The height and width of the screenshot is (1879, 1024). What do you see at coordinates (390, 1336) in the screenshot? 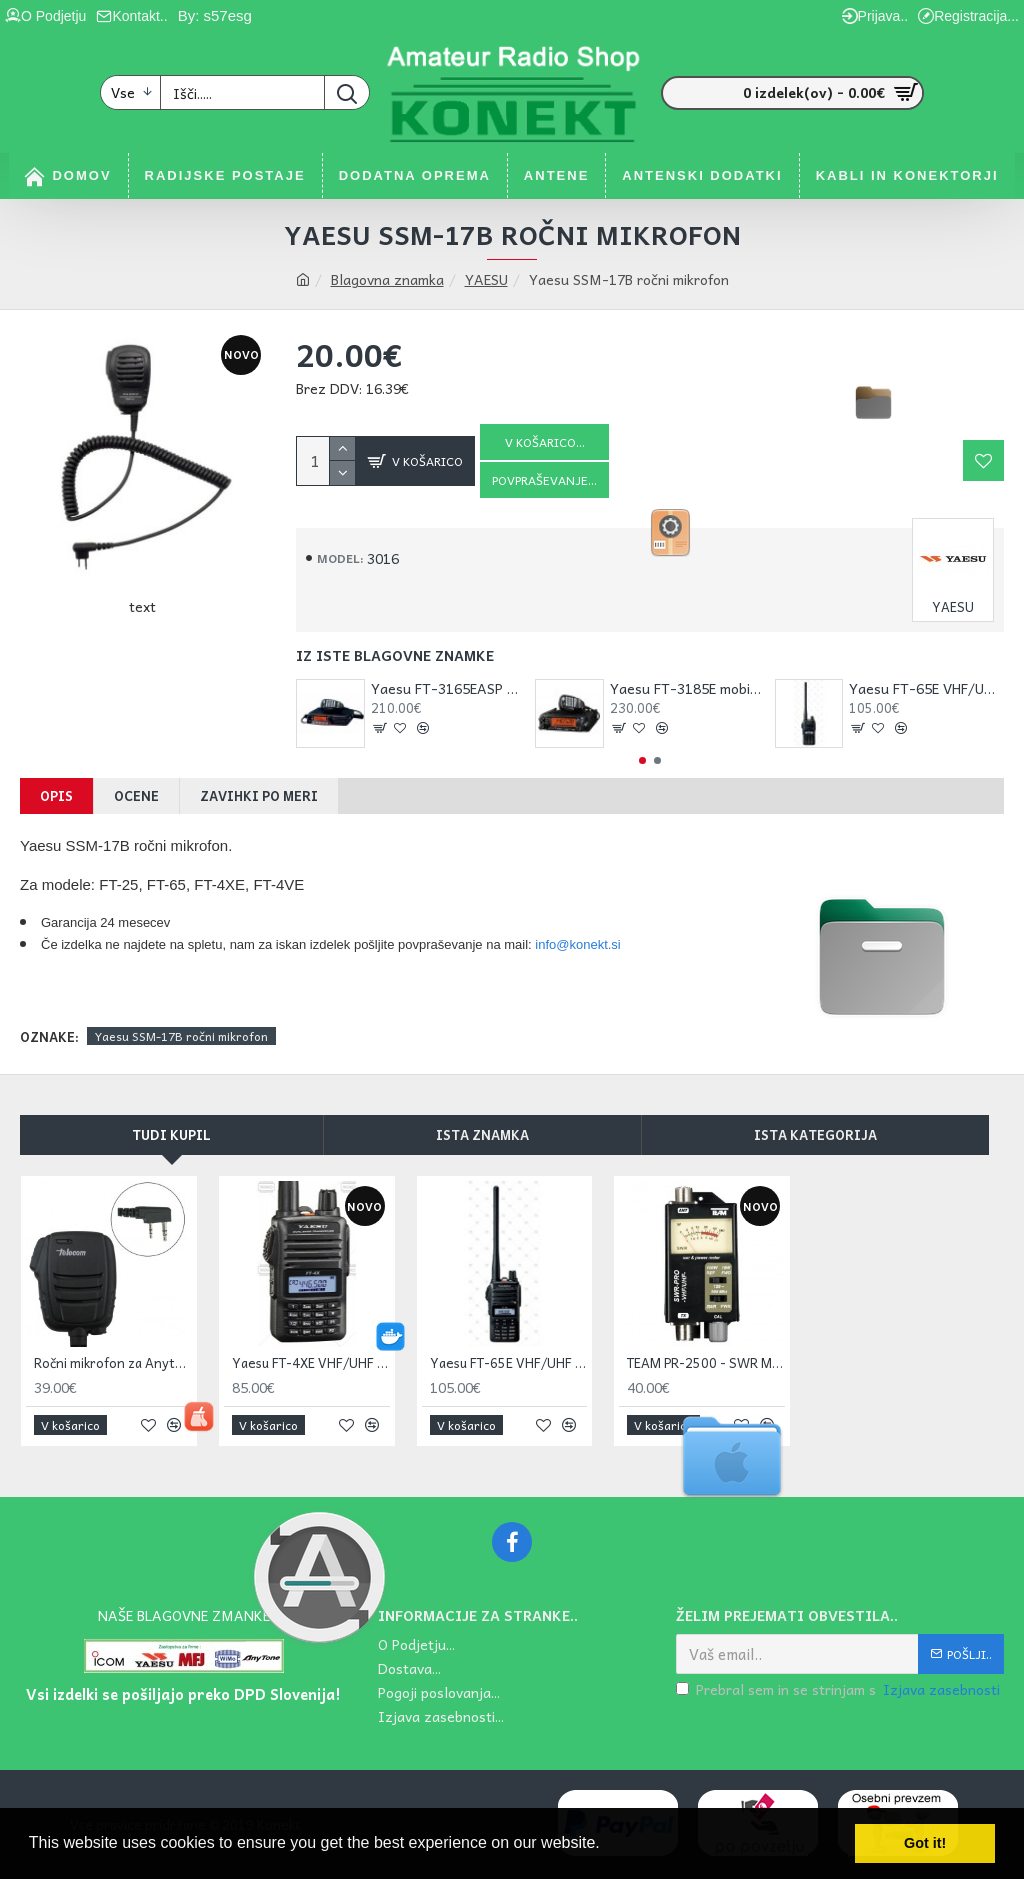
I see `open Docker Desktop application` at bounding box center [390, 1336].